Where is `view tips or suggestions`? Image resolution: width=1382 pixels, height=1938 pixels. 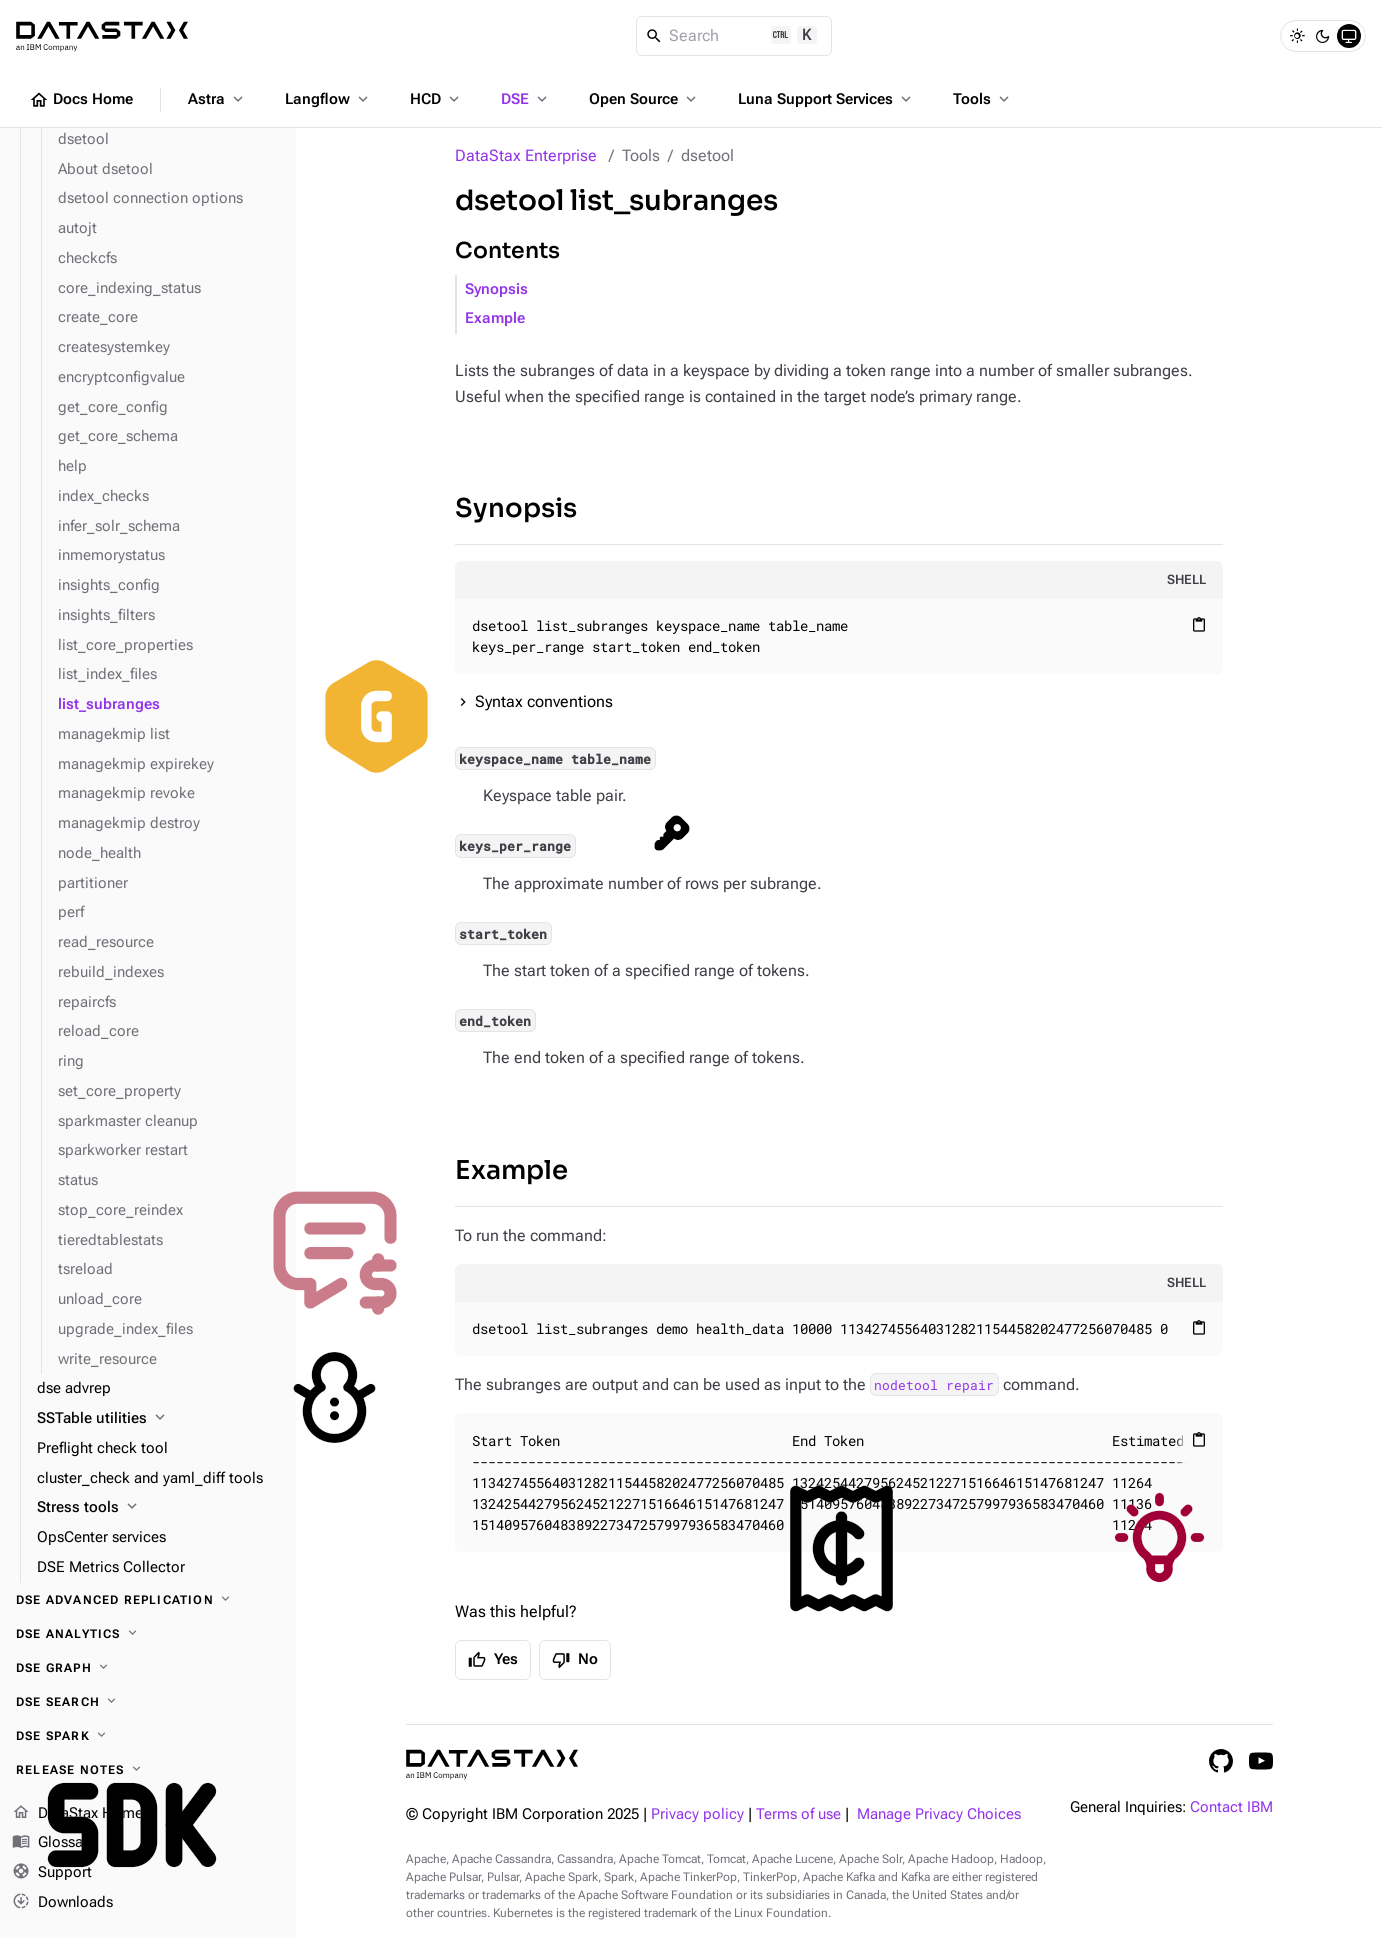
view tips or suggestions is located at coordinates (1159, 1537).